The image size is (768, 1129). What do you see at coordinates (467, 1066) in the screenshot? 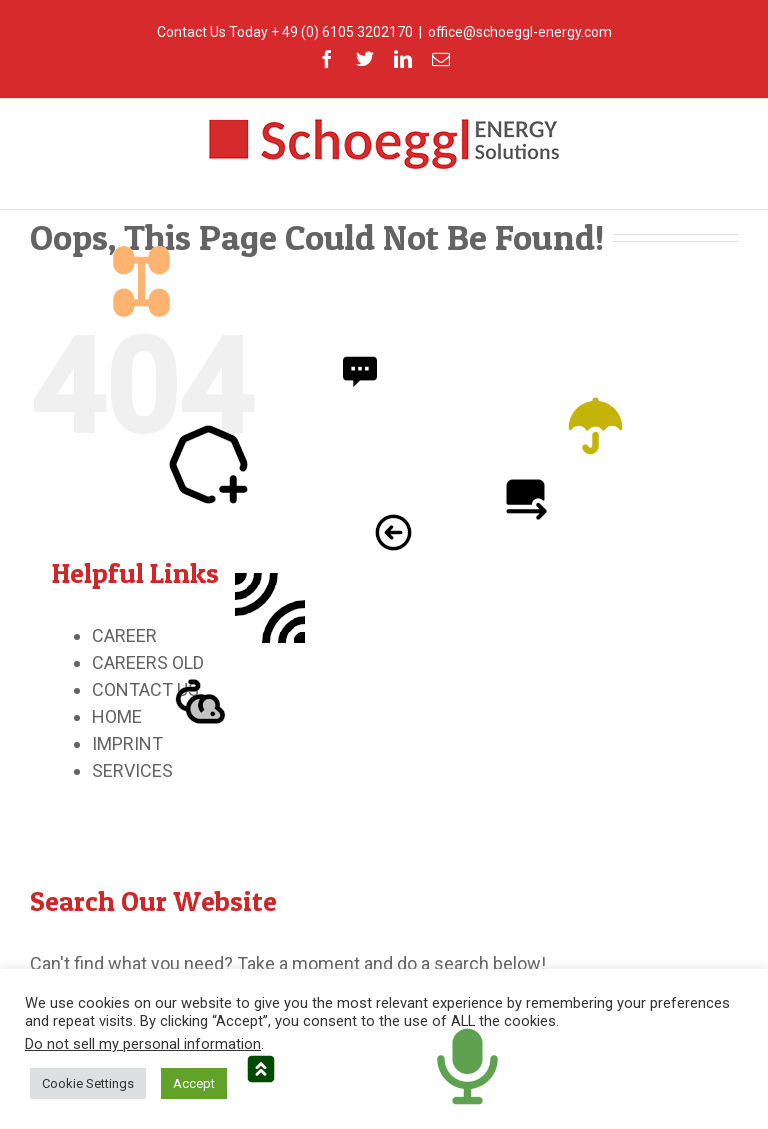
I see `unmute your microphone` at bounding box center [467, 1066].